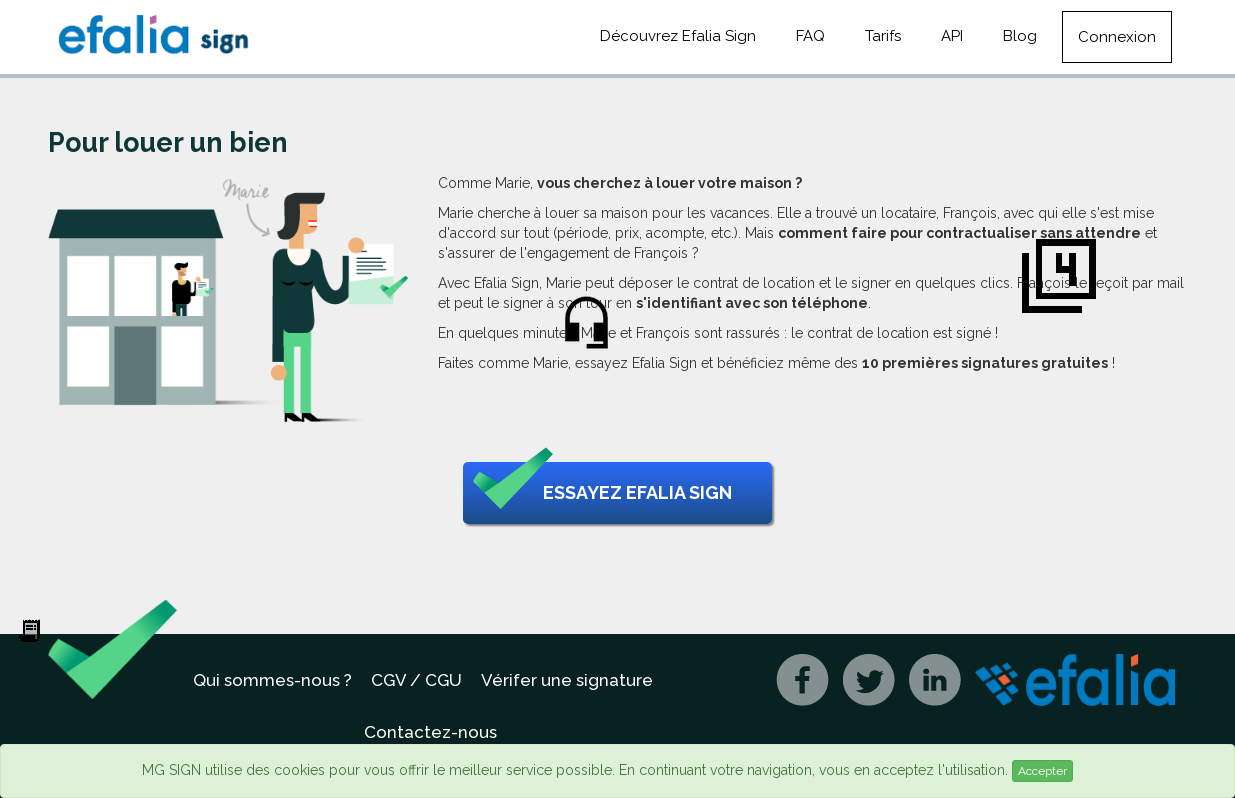 This screenshot has height=798, width=1235. I want to click on contact customer support, so click(586, 322).